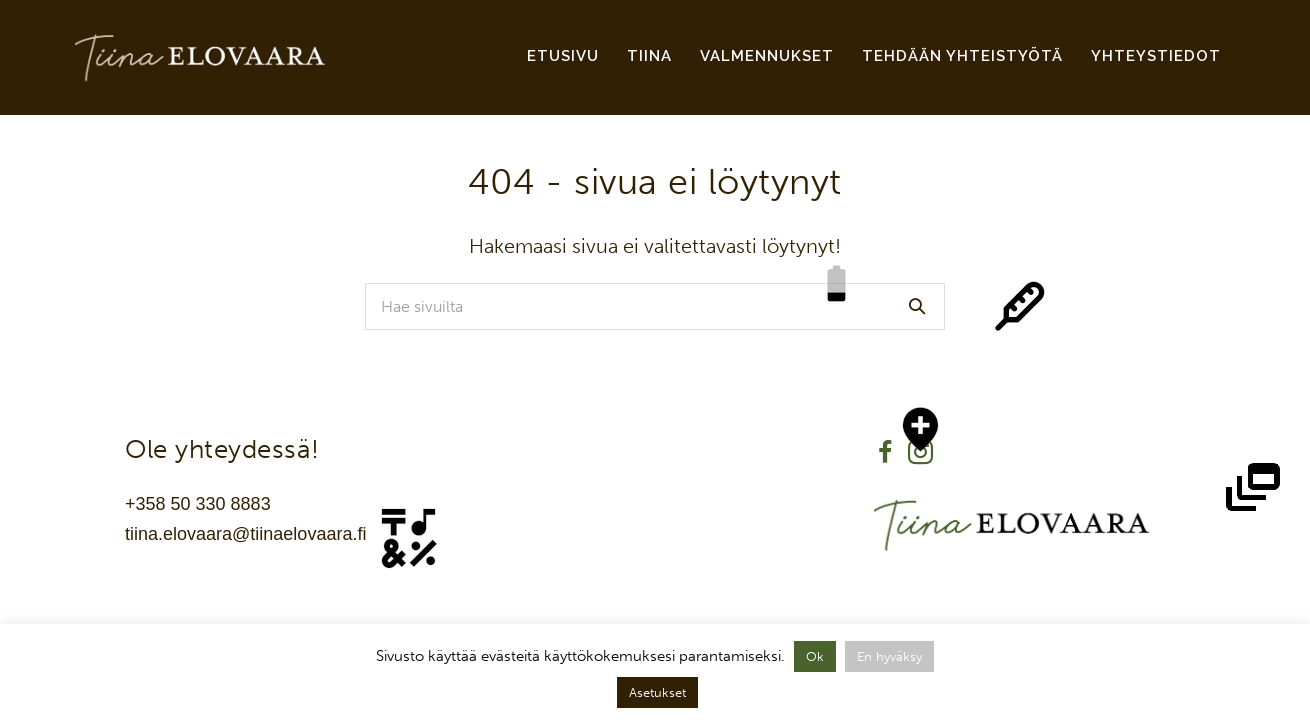 This screenshot has height=720, width=1310. What do you see at coordinates (1253, 487) in the screenshot?
I see `view dynamic or stacked content feed` at bounding box center [1253, 487].